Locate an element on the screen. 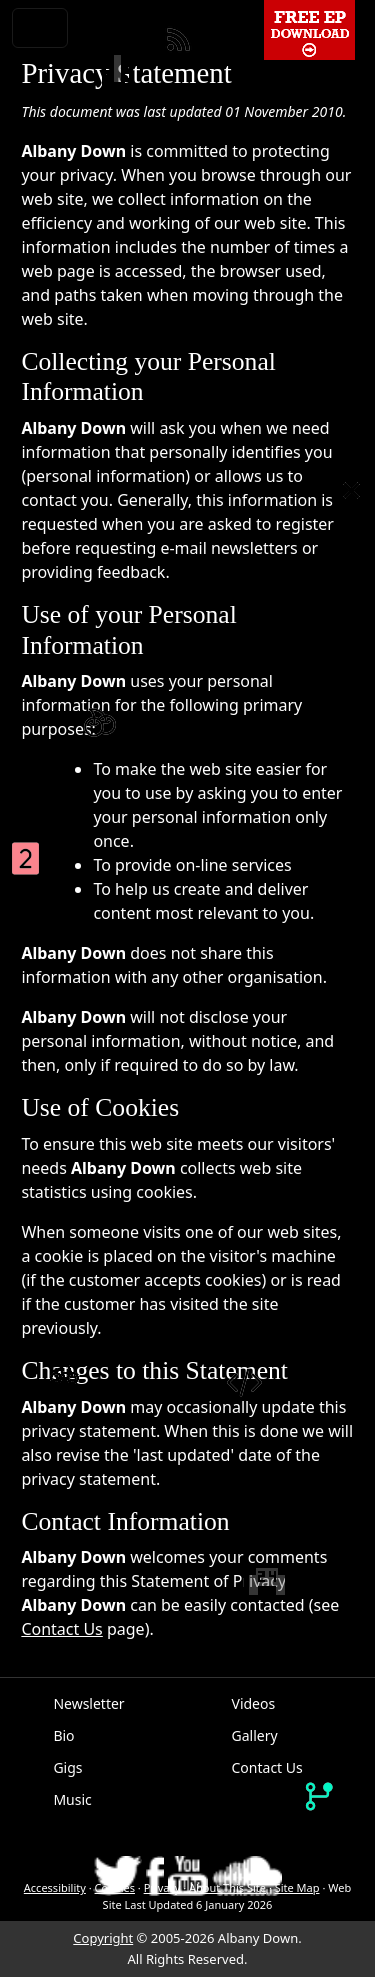  create a new git branch is located at coordinates (317, 1796).